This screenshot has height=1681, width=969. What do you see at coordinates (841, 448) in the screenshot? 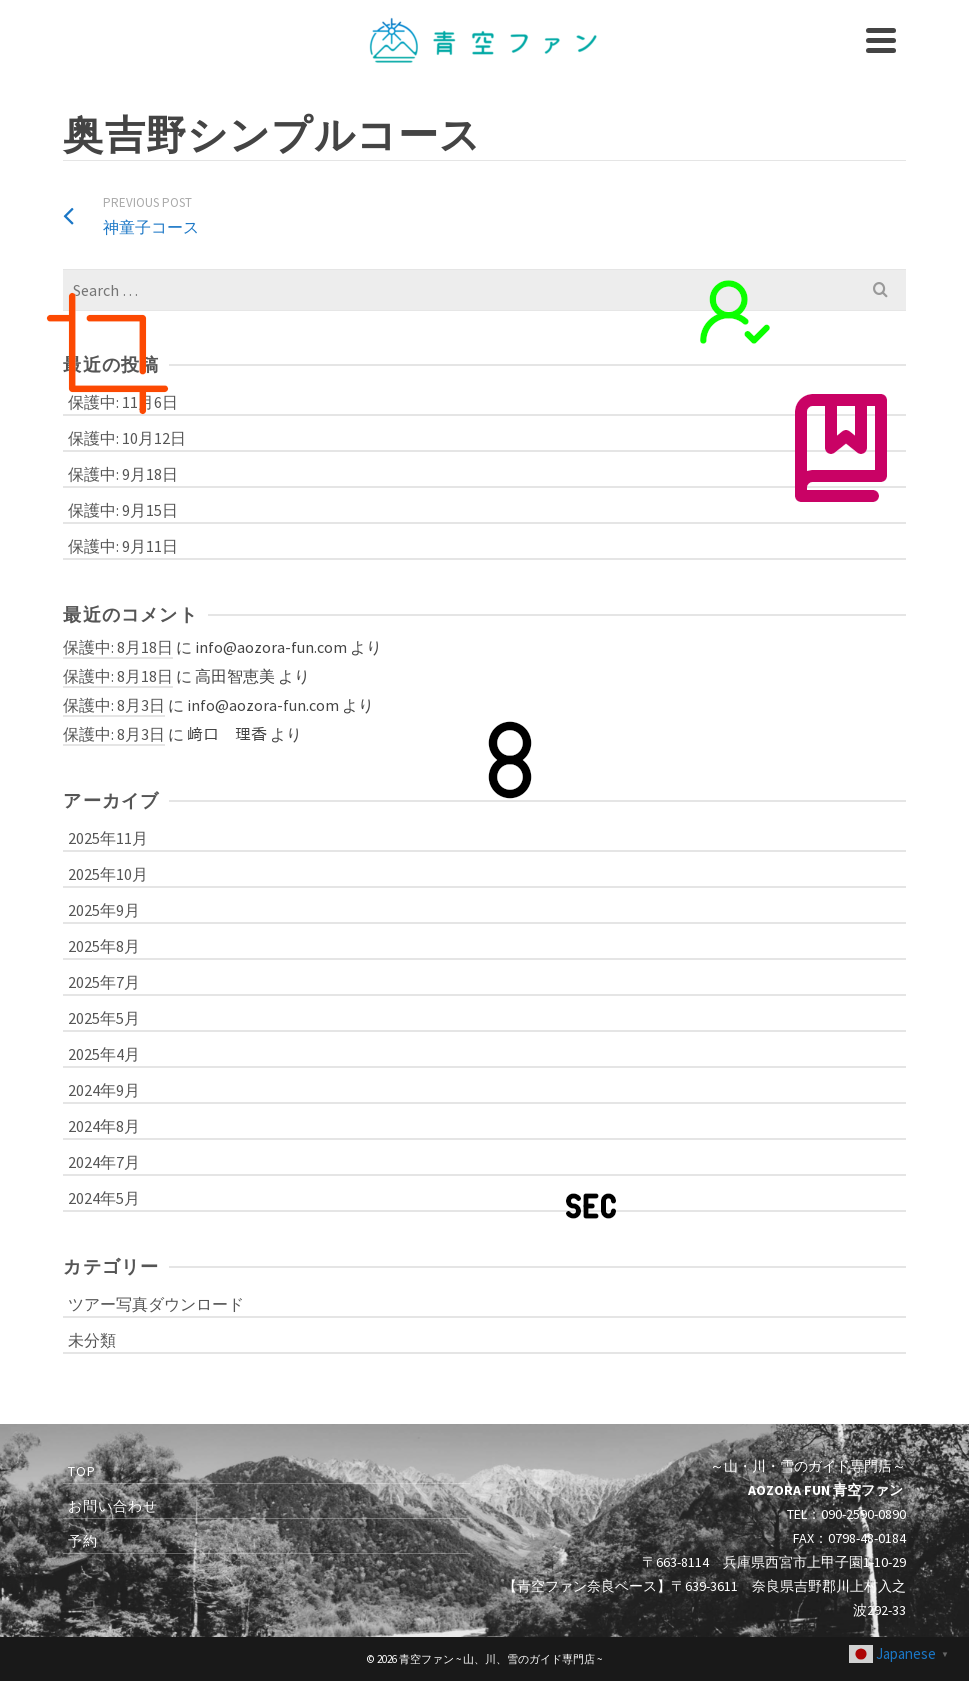
I see `access your bookmarked reading list` at bounding box center [841, 448].